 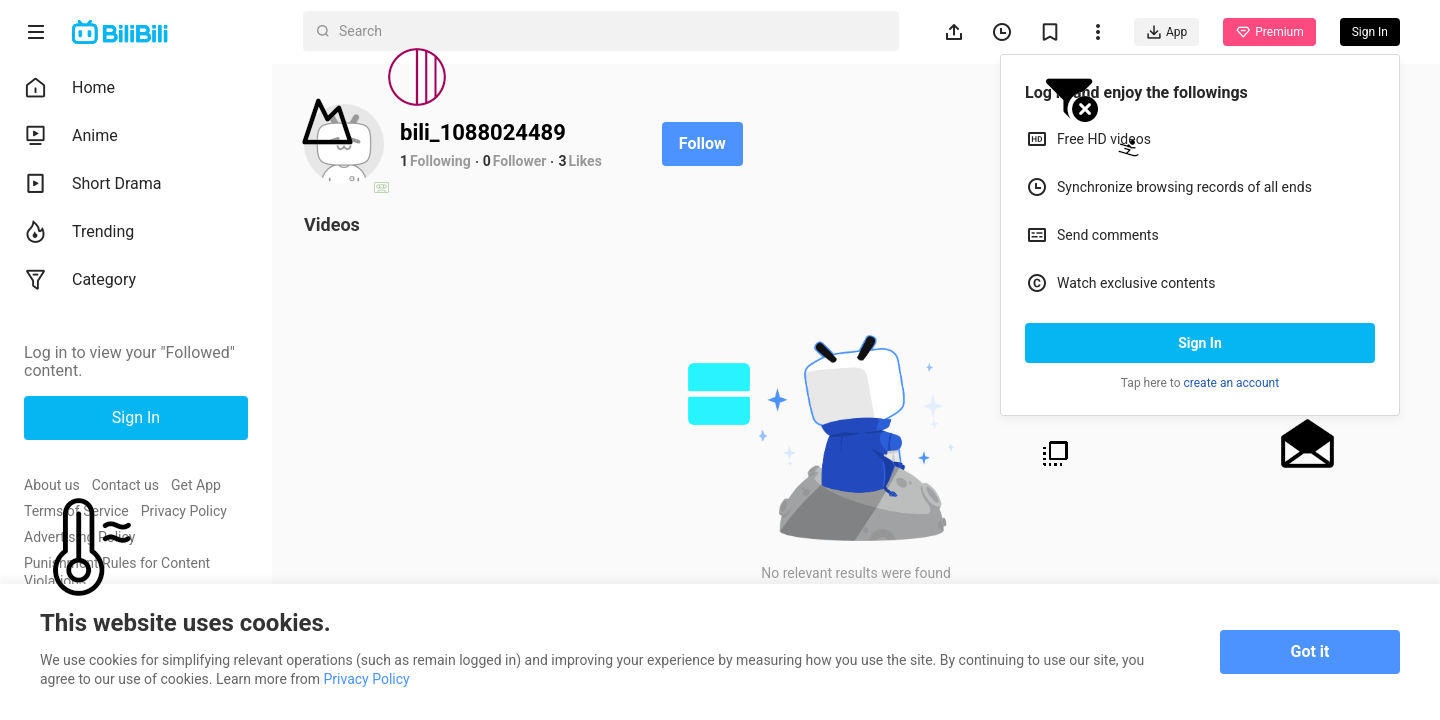 What do you see at coordinates (1307, 445) in the screenshot?
I see `view an opened or read email message` at bounding box center [1307, 445].